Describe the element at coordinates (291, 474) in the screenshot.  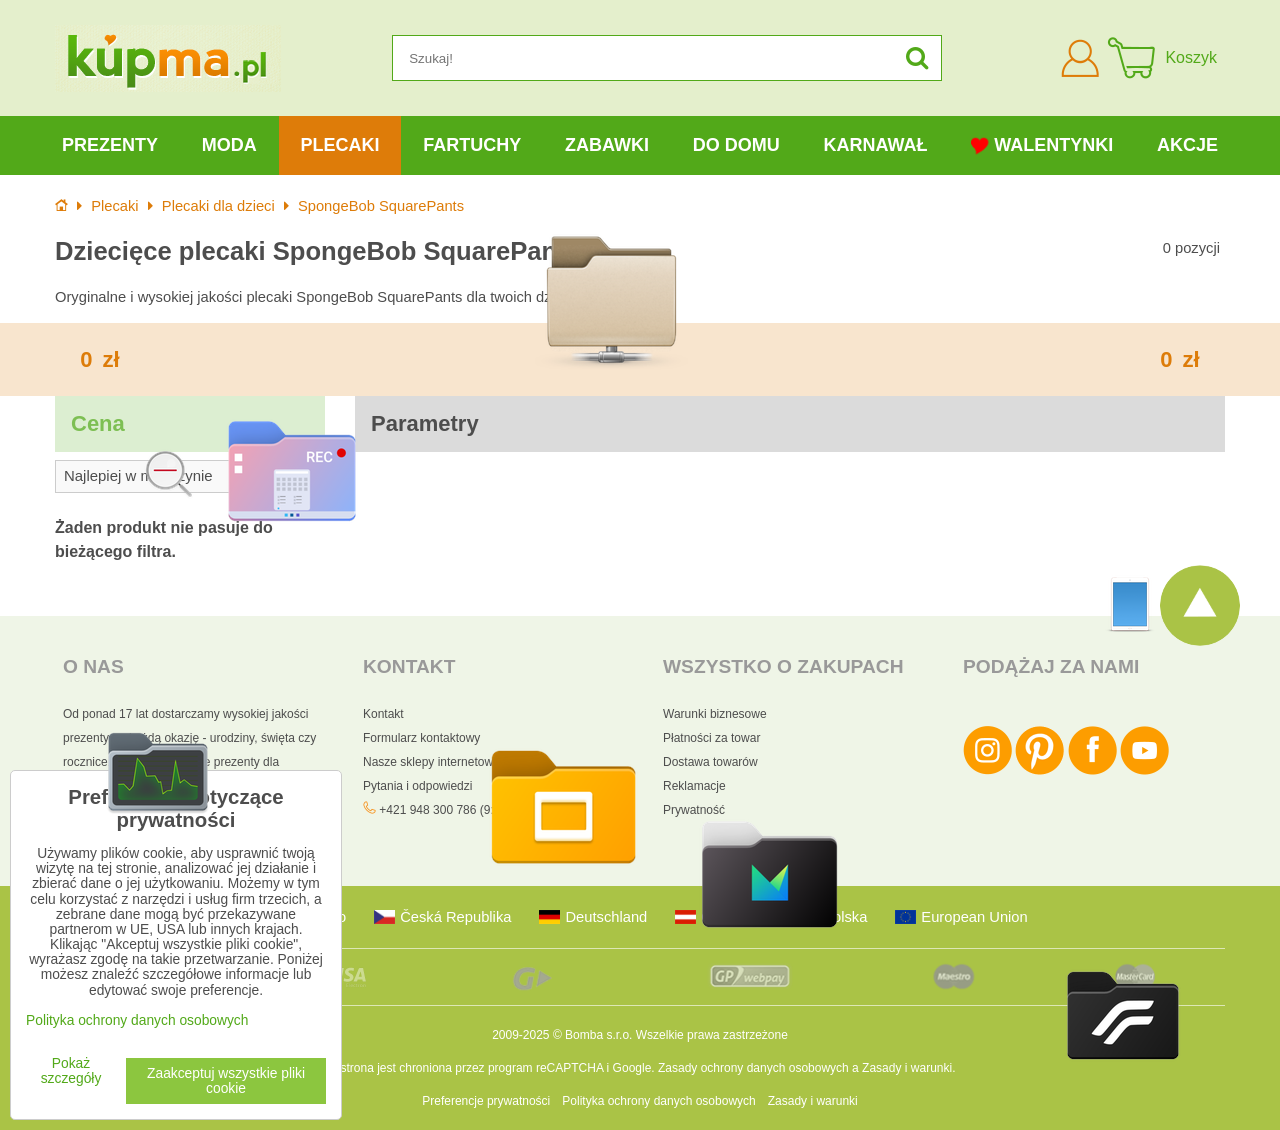
I see `open folder containing screen recordings` at that location.